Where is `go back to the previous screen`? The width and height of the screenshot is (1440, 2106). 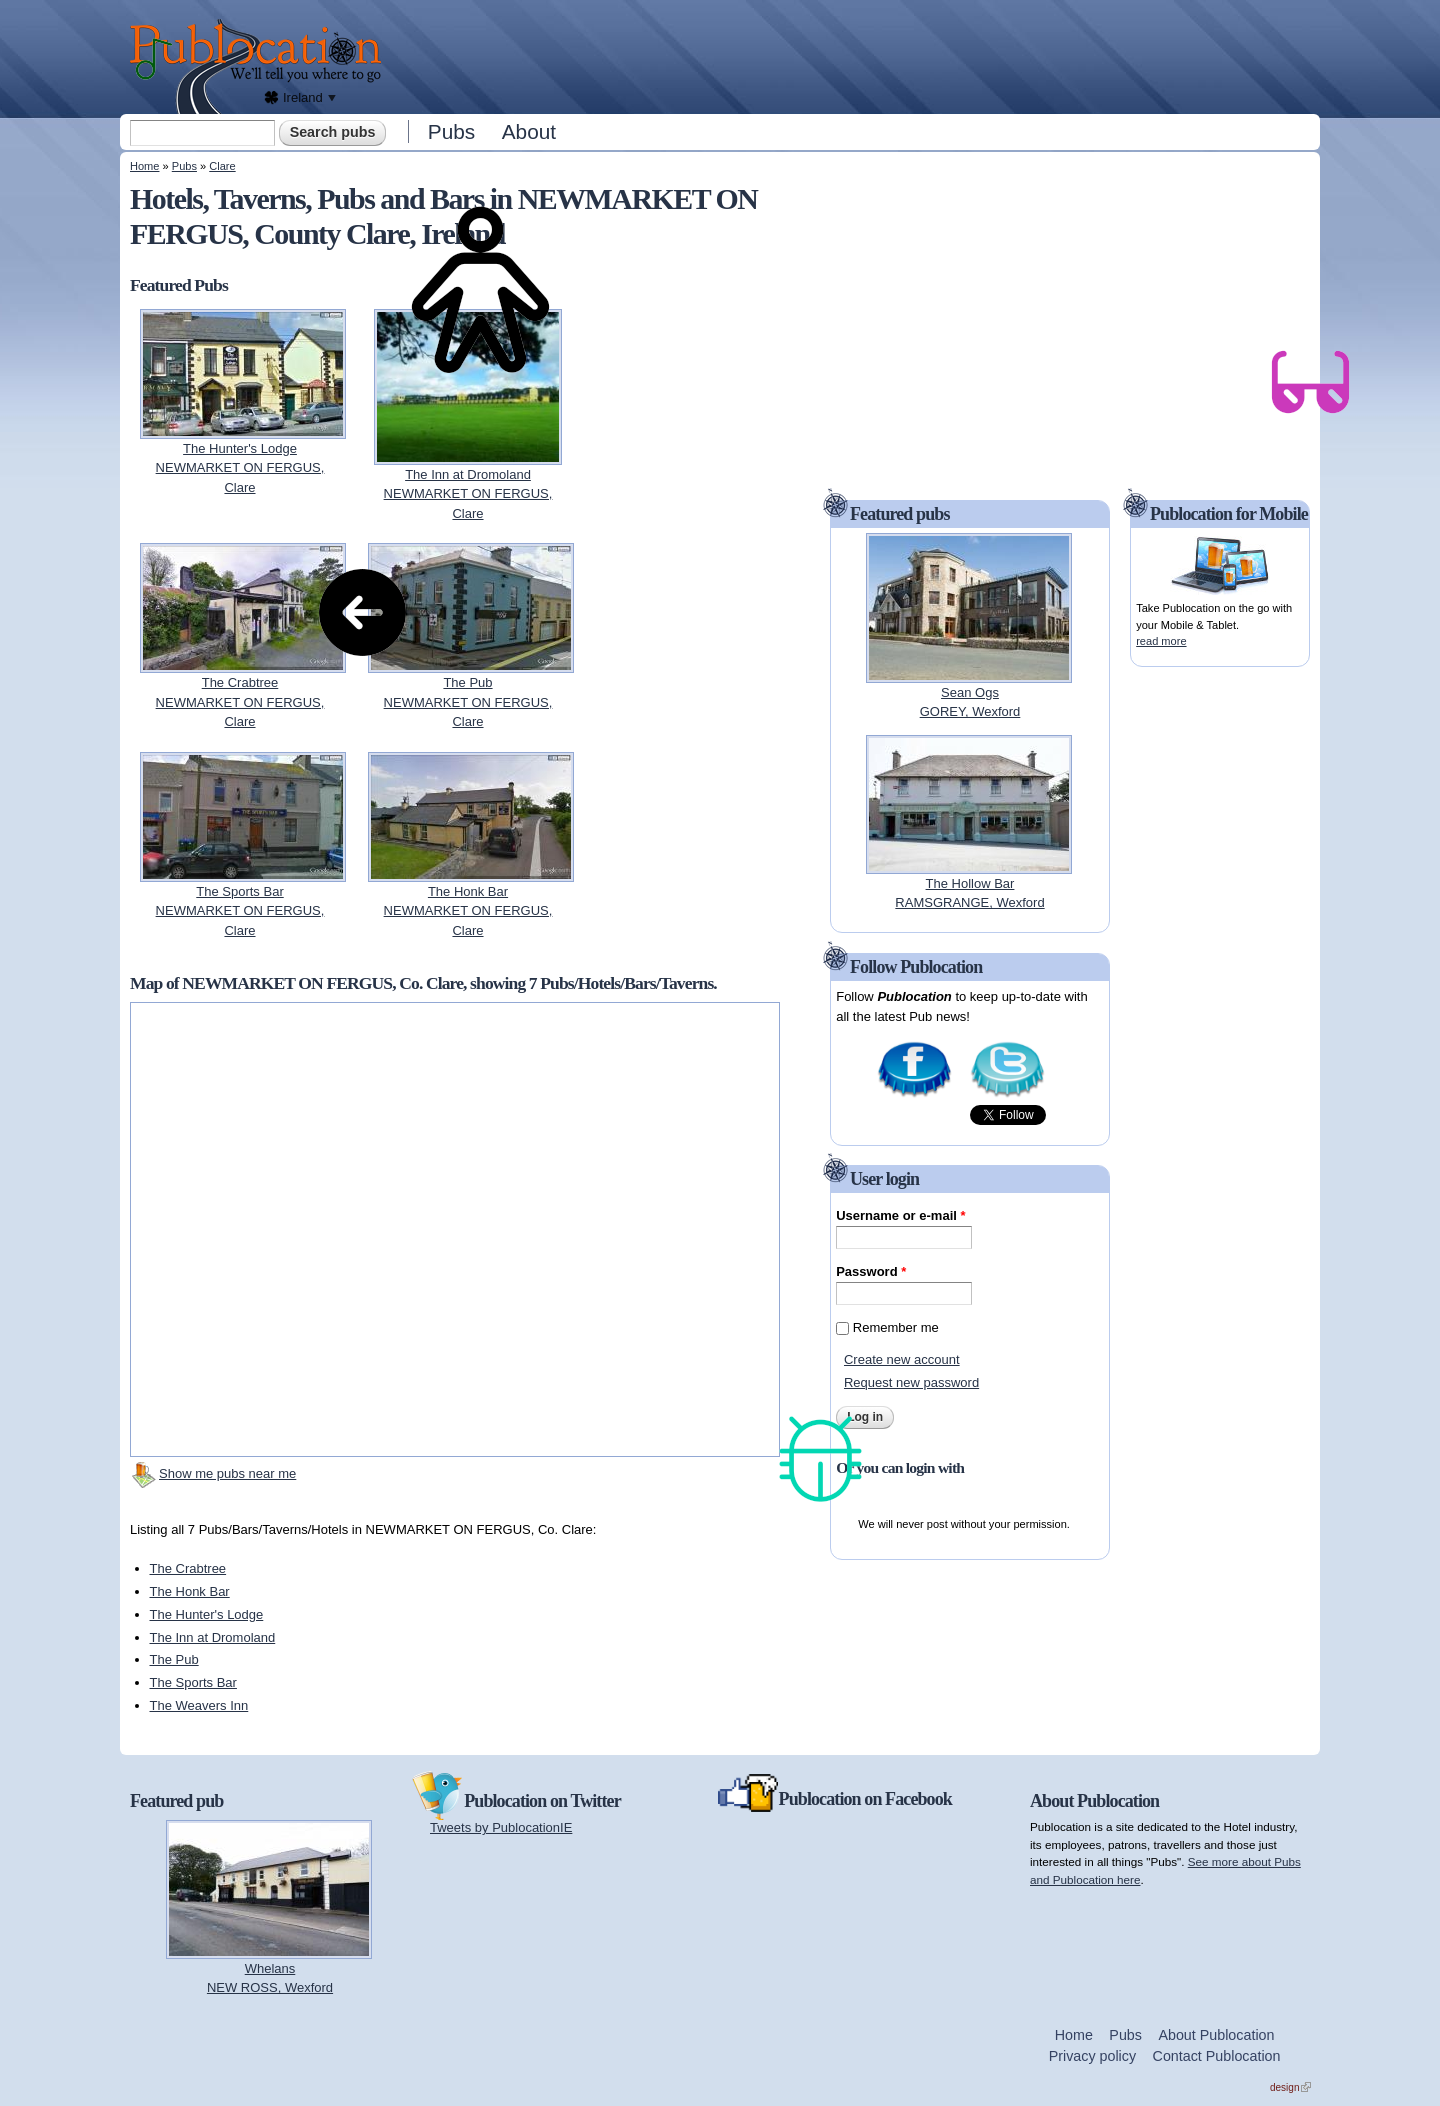 go back to the previous screen is located at coordinates (362, 612).